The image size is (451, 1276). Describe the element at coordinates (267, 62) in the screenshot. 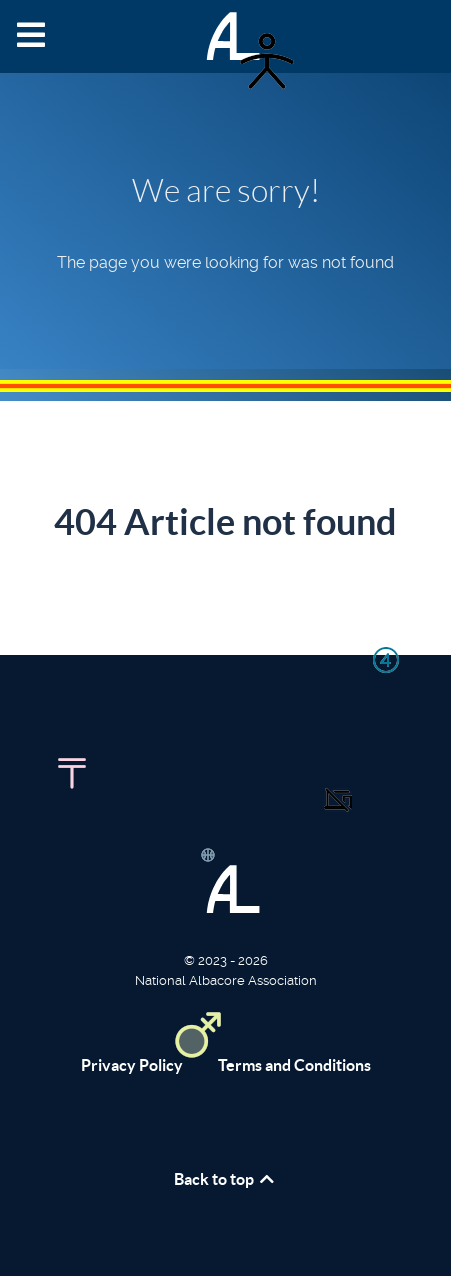

I see `view user profile` at that location.